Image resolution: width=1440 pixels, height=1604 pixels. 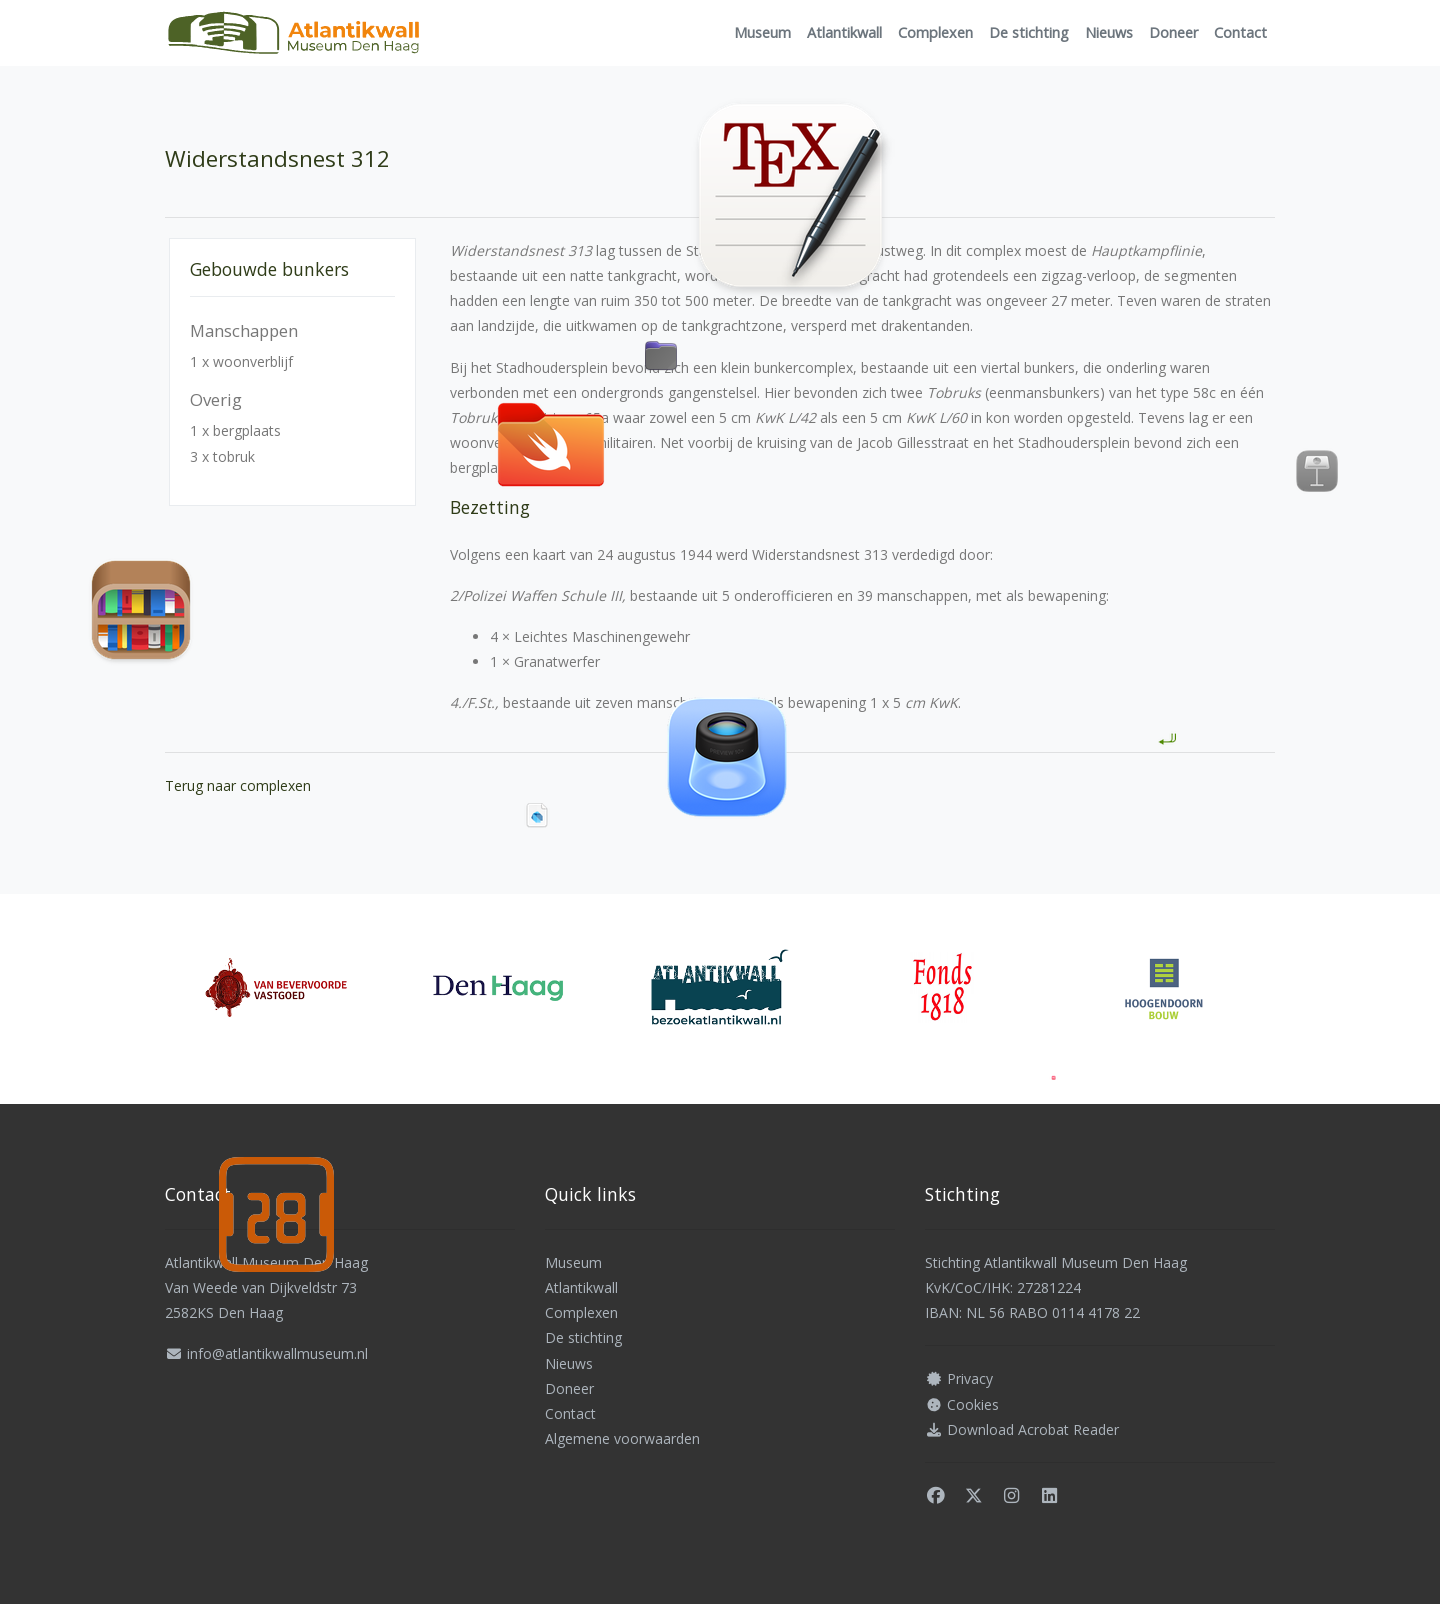 What do you see at coordinates (537, 815) in the screenshot?
I see `dart programming language source file` at bounding box center [537, 815].